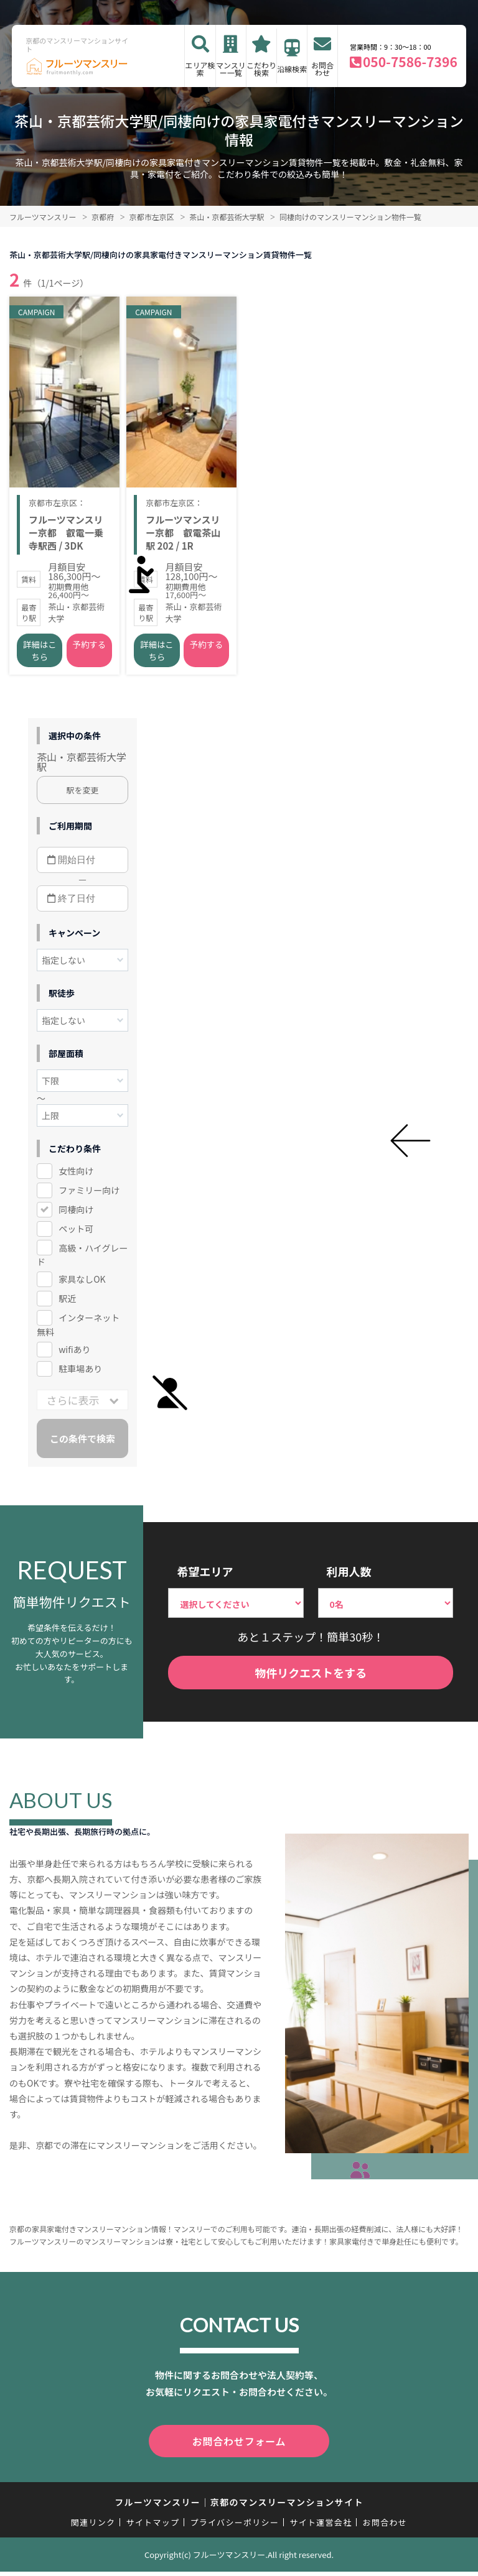 The image size is (478, 2576). What do you see at coordinates (360, 2169) in the screenshot?
I see `view group members` at bounding box center [360, 2169].